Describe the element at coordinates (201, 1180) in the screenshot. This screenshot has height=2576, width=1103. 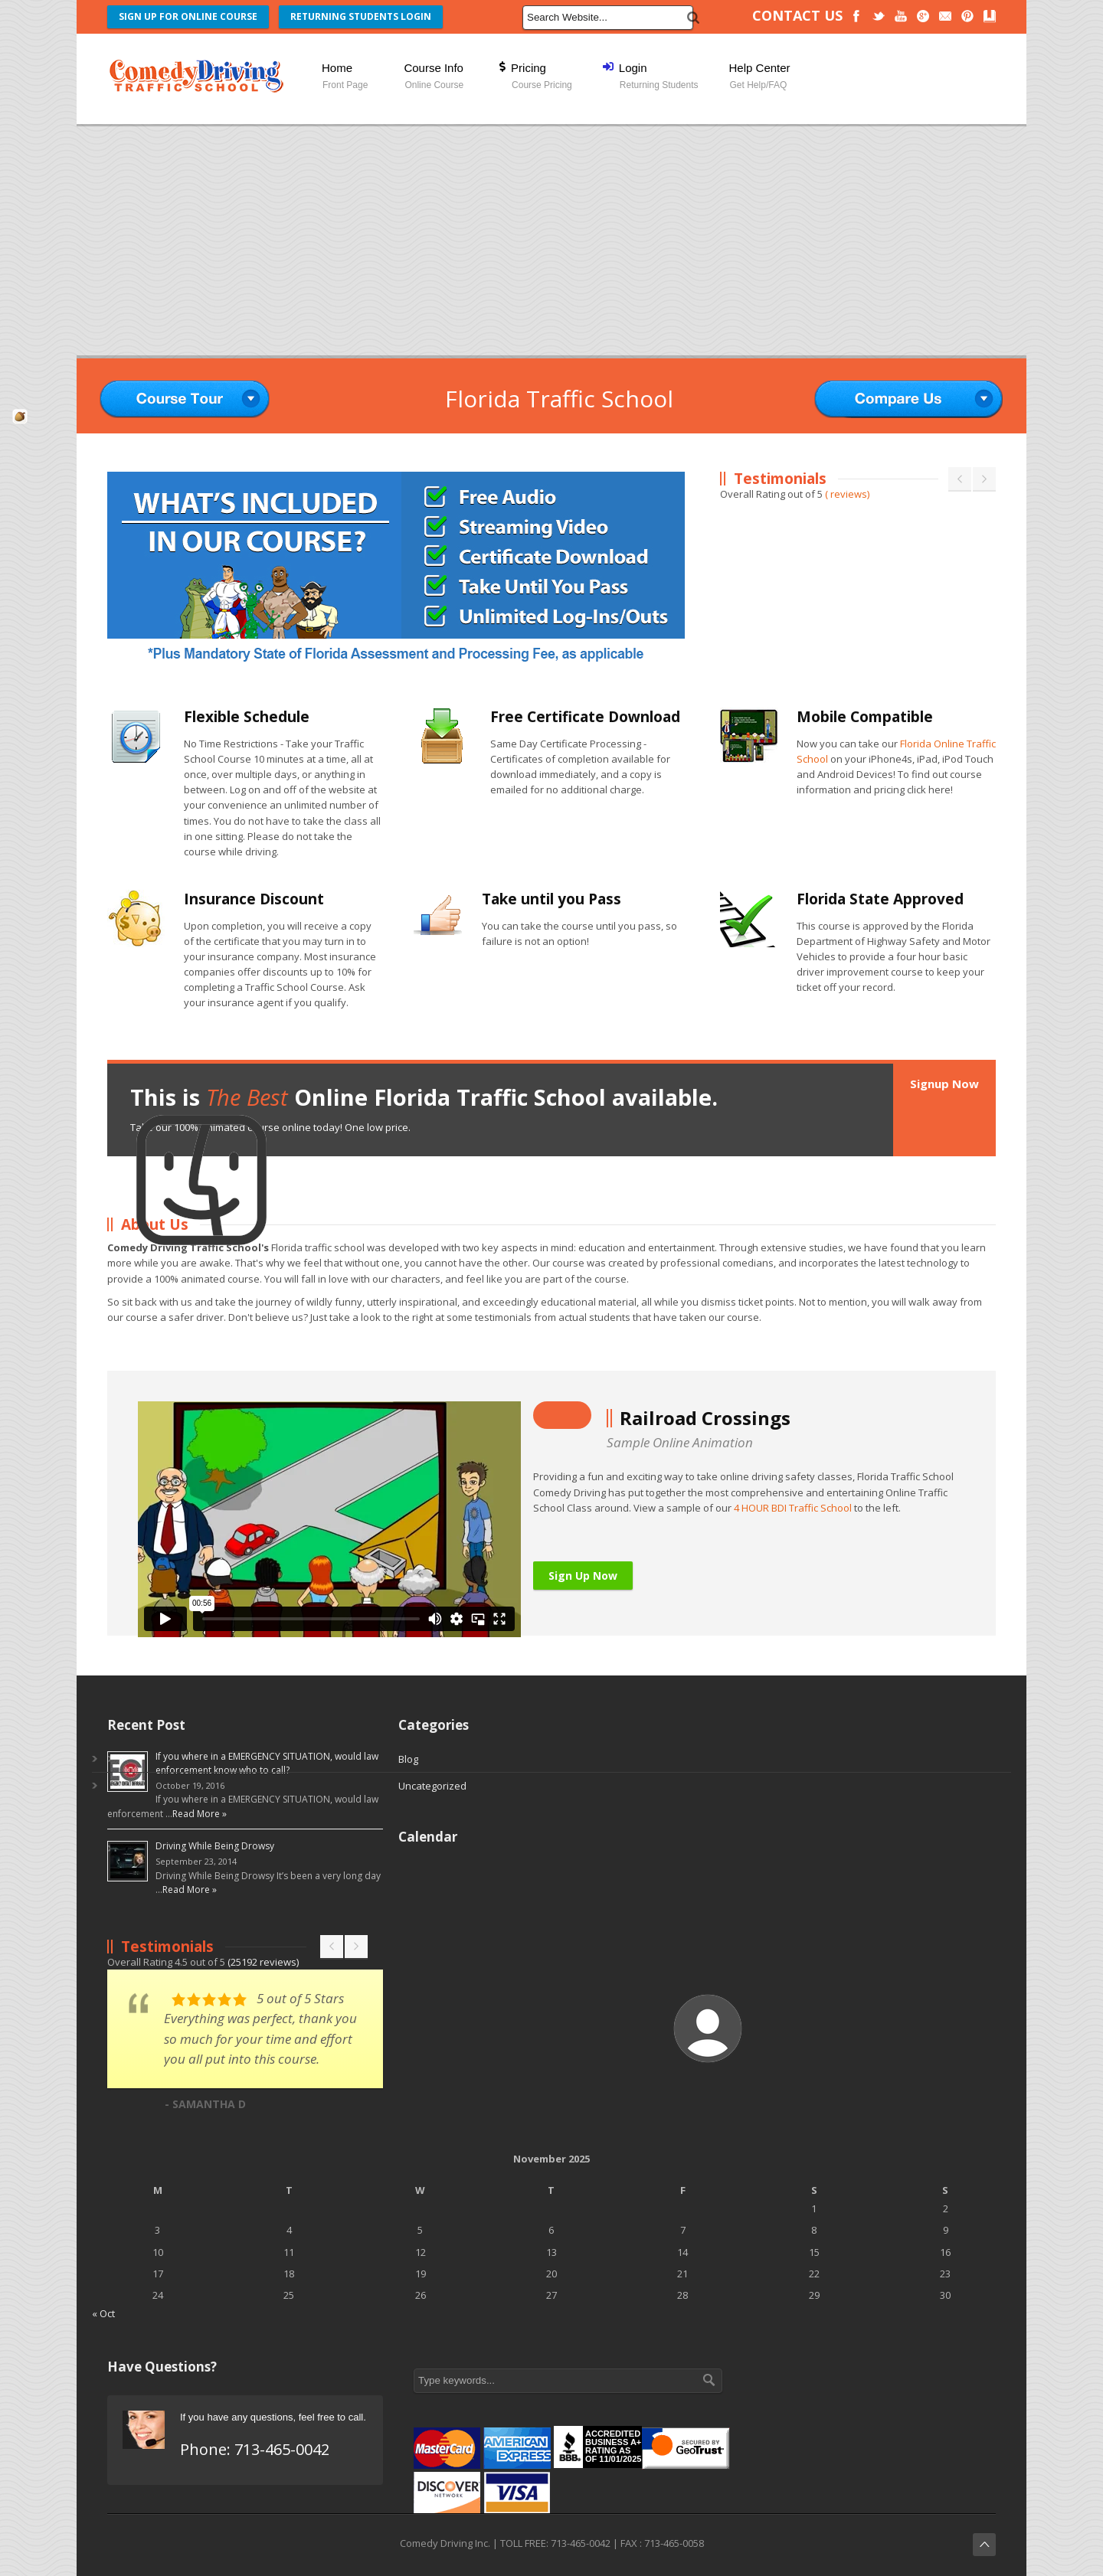
I see `open file manager` at that location.